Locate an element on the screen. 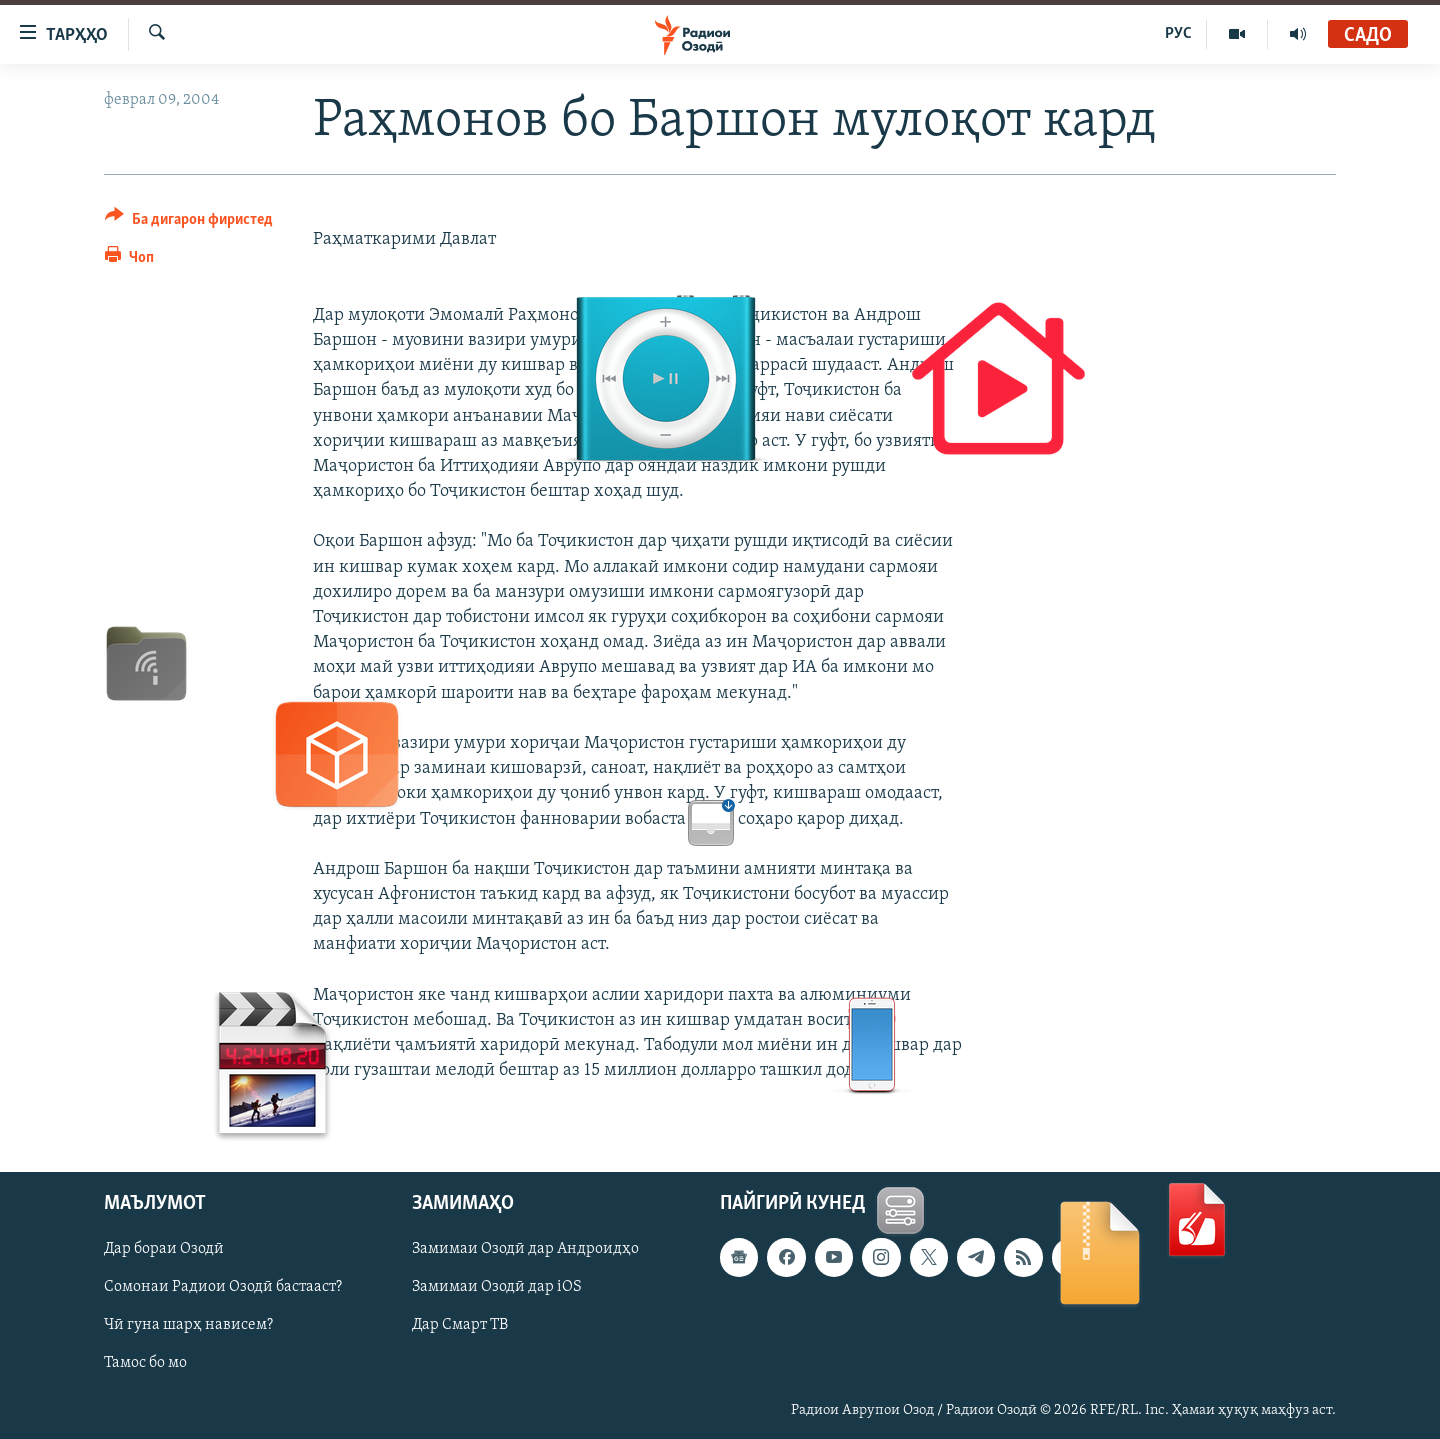  a postscript document file is located at coordinates (1197, 1221).